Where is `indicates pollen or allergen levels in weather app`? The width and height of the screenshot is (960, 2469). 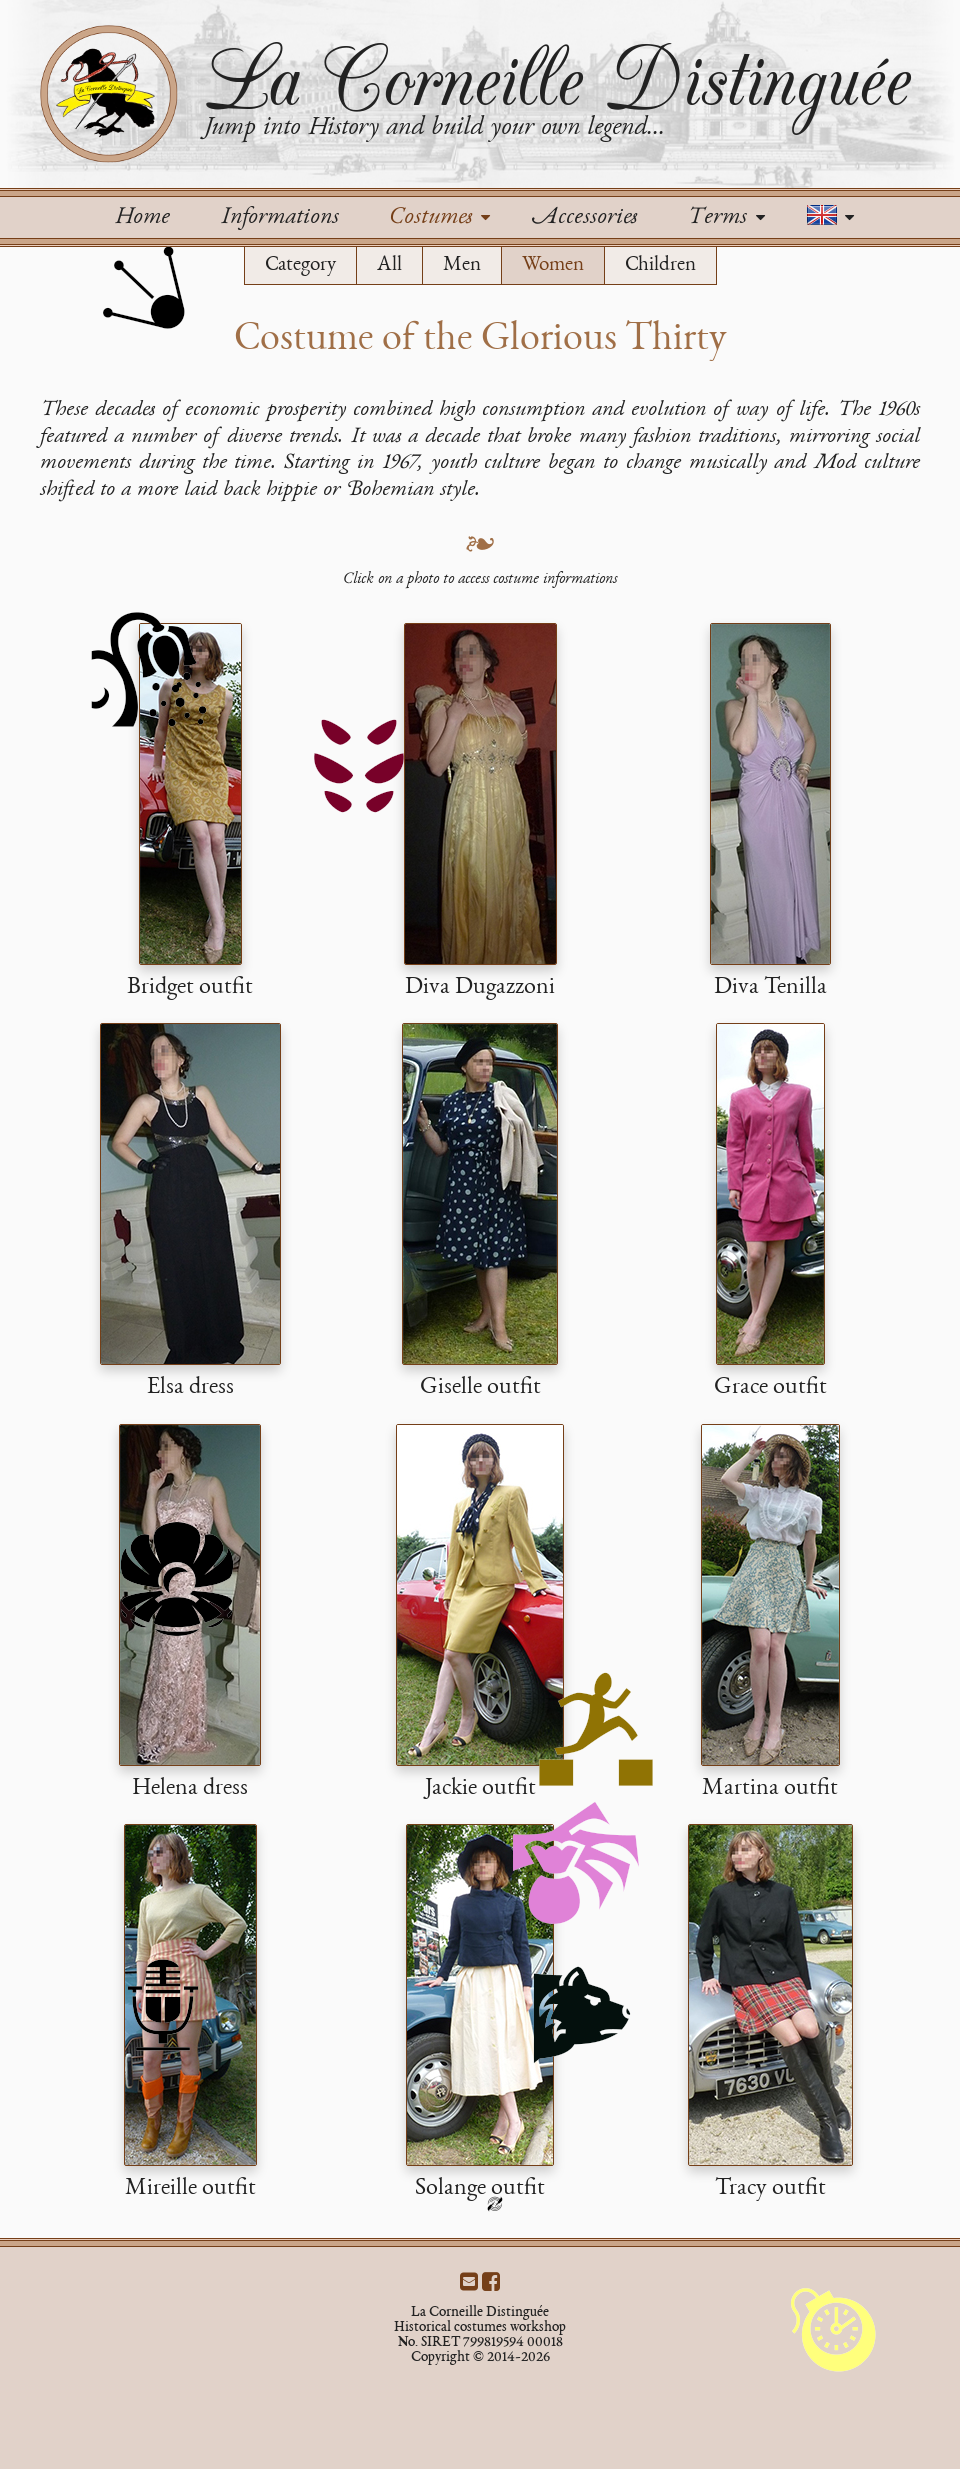
indicates pollen or allergen levels in weather app is located at coordinates (149, 669).